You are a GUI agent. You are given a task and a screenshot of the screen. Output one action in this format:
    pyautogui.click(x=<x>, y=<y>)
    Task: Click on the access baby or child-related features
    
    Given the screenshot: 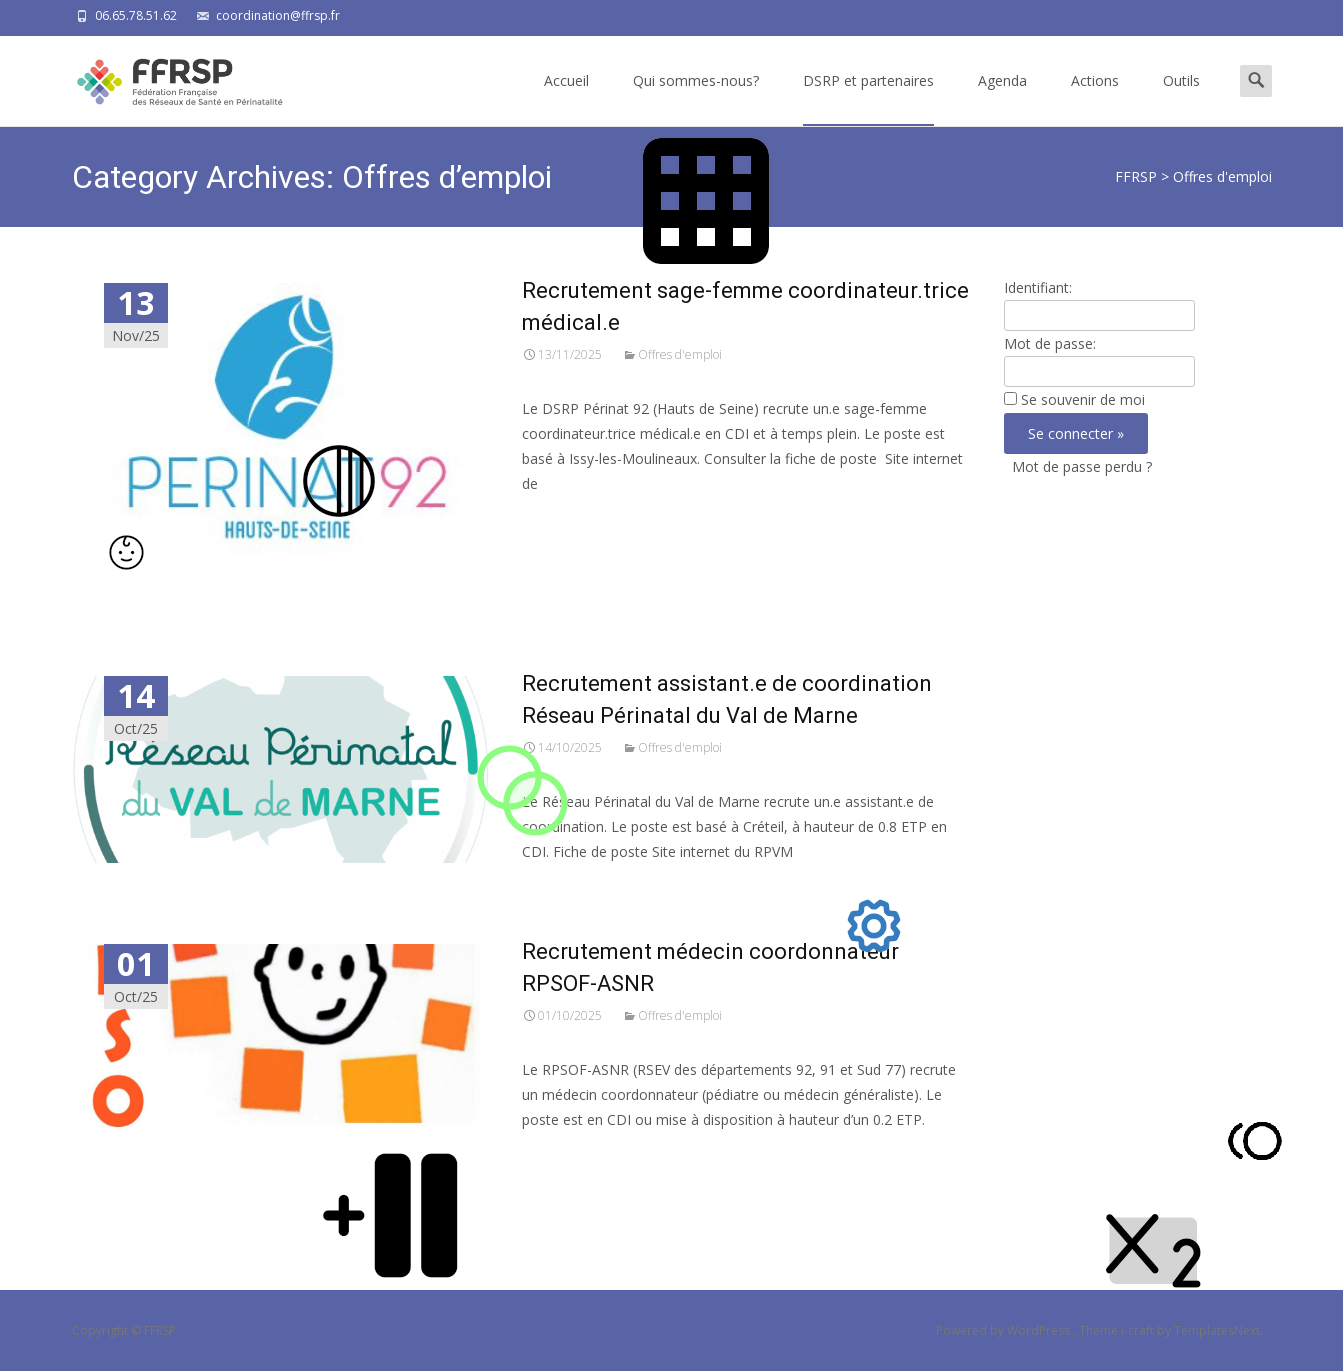 What is the action you would take?
    pyautogui.click(x=126, y=552)
    